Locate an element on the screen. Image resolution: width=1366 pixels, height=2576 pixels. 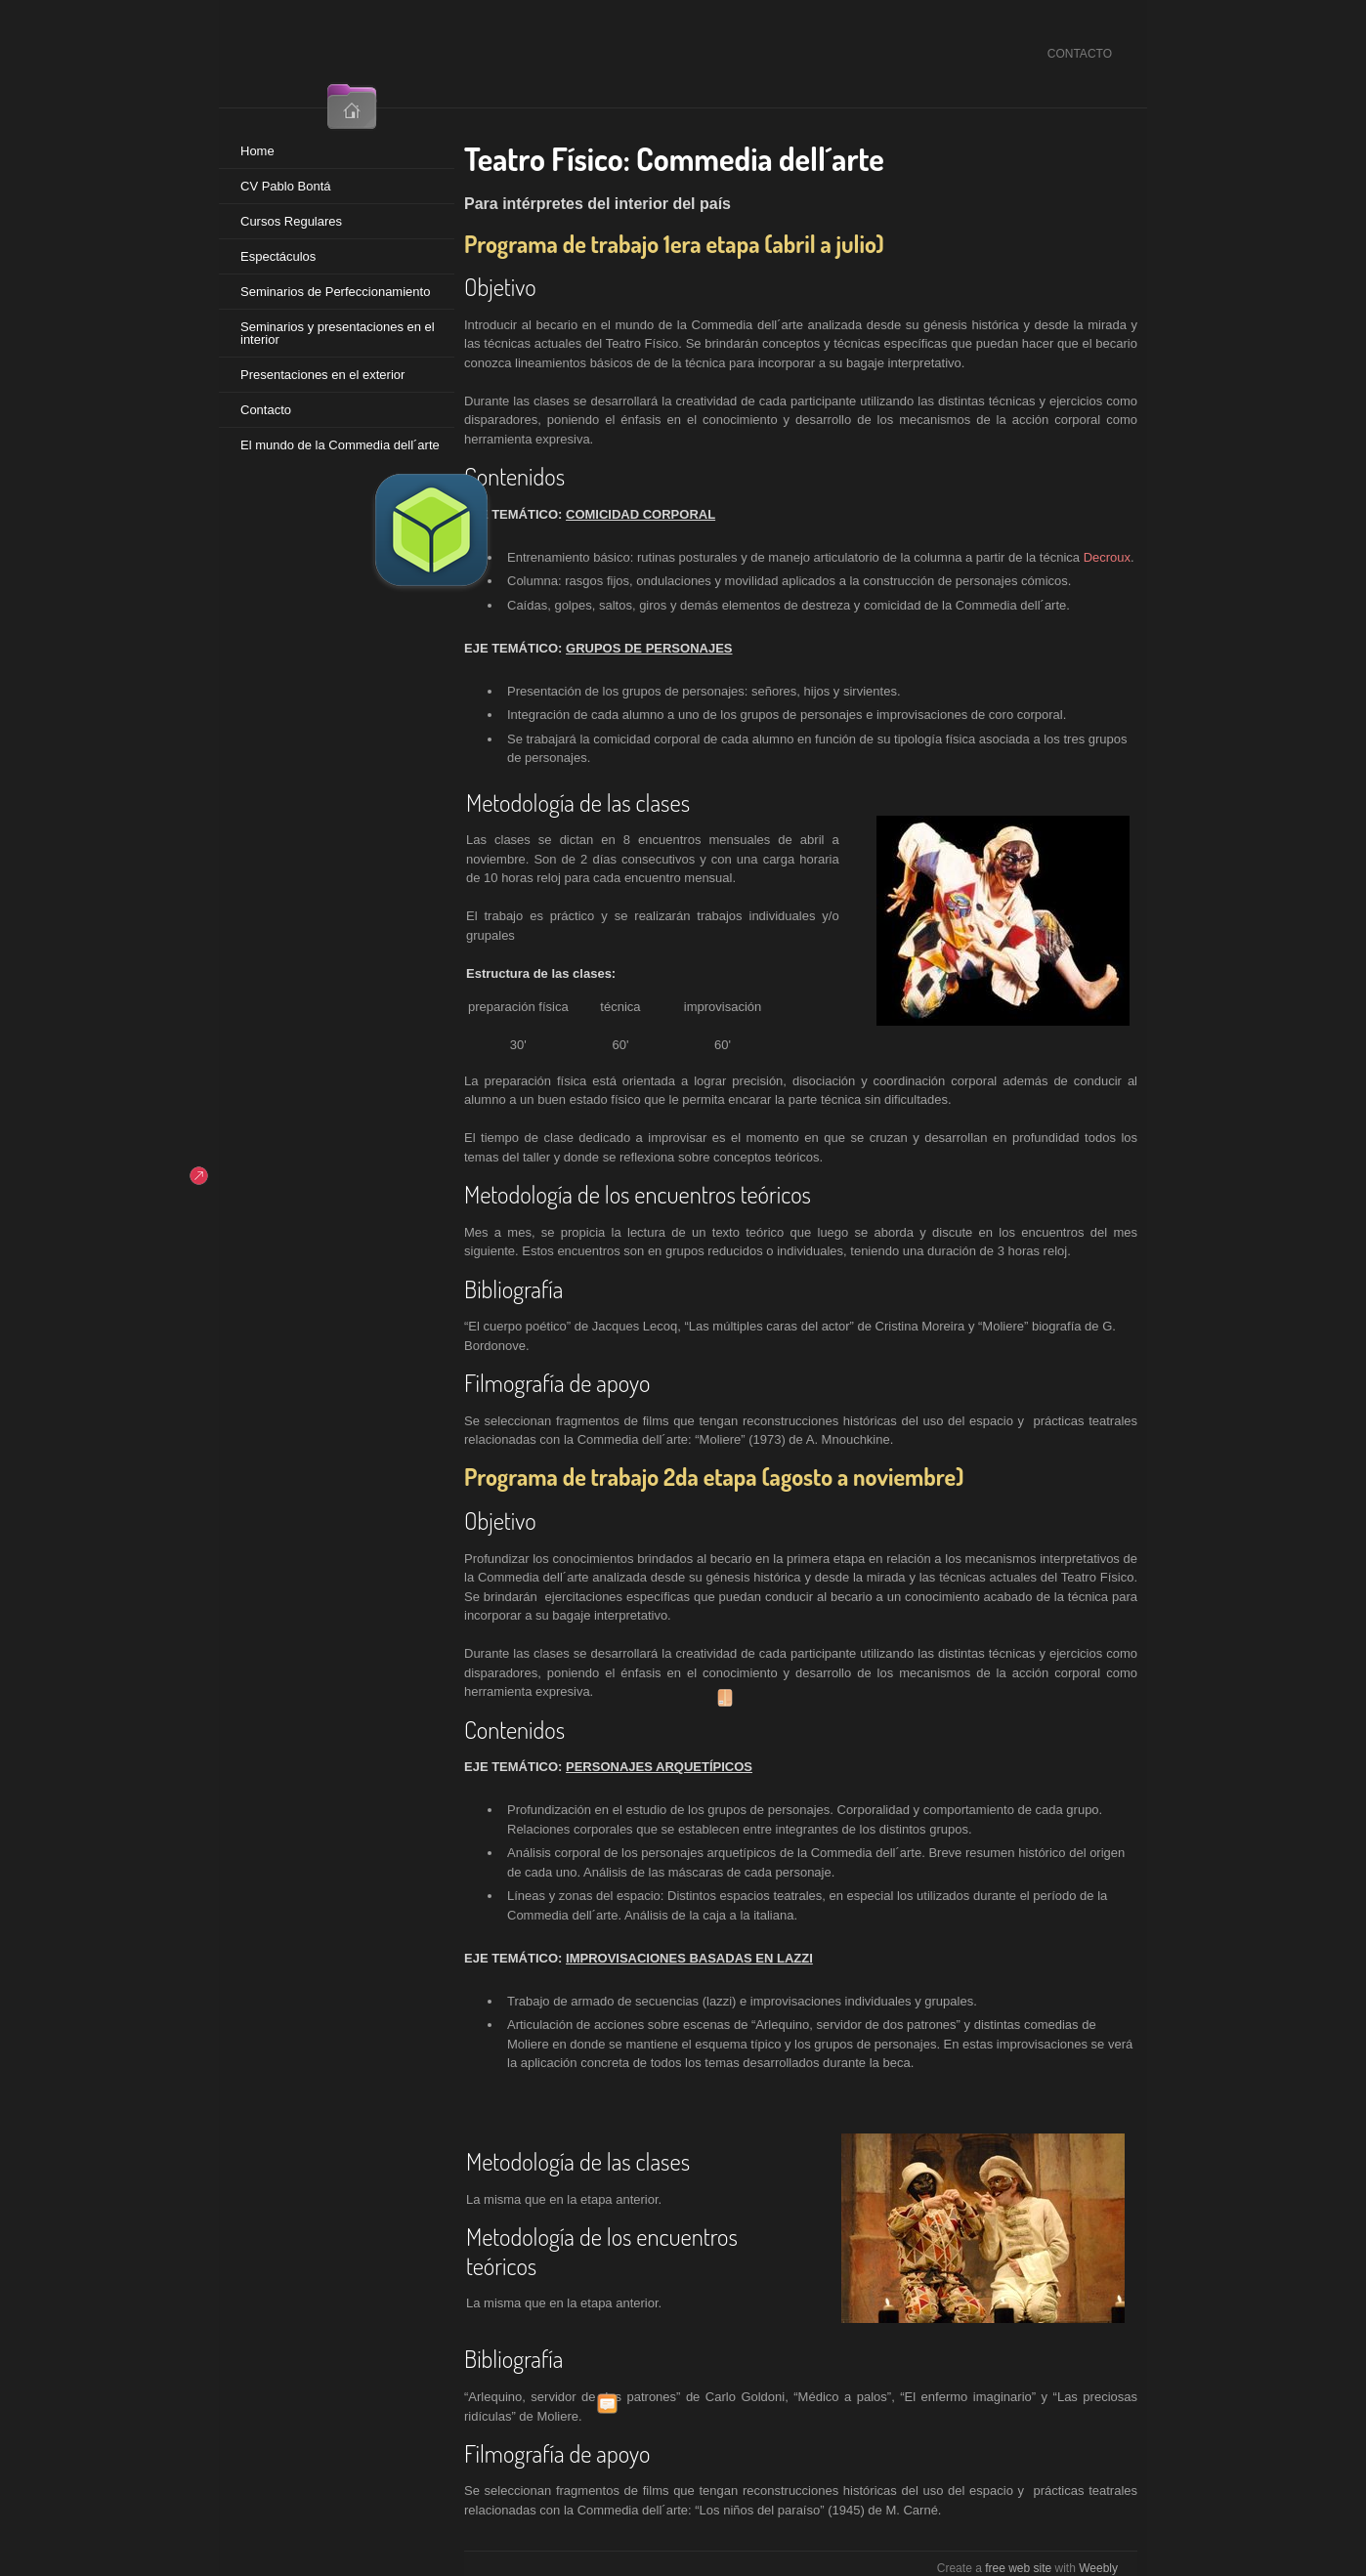
open the messaging or chat app is located at coordinates (607, 2403).